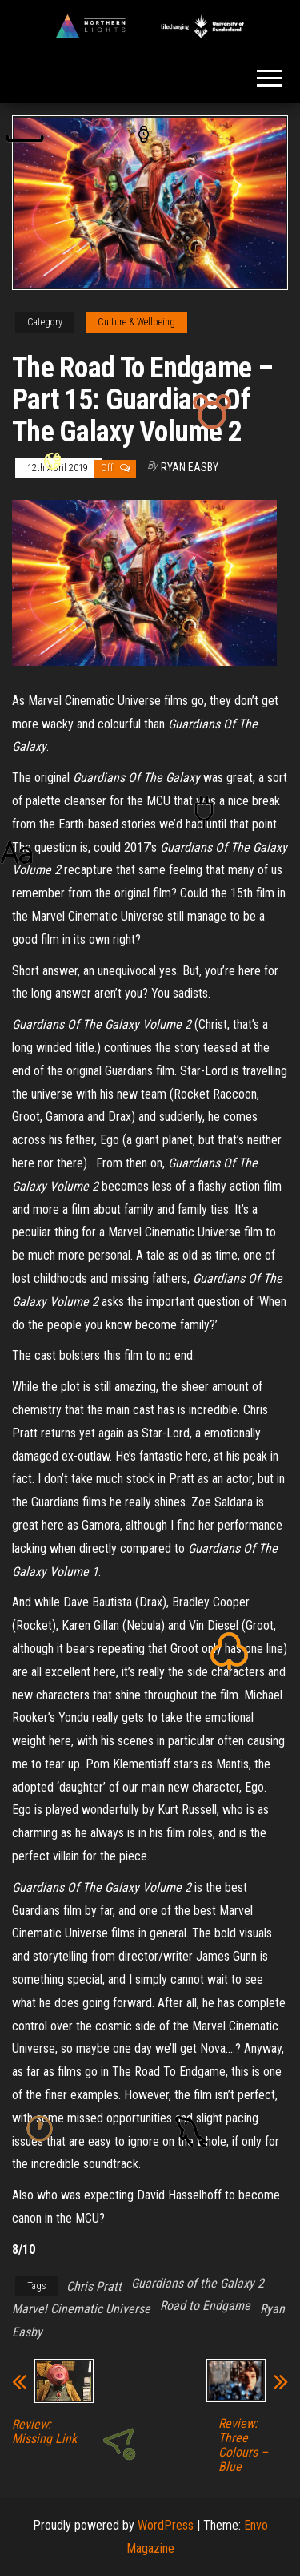  I want to click on insert a space character, so click(25, 128).